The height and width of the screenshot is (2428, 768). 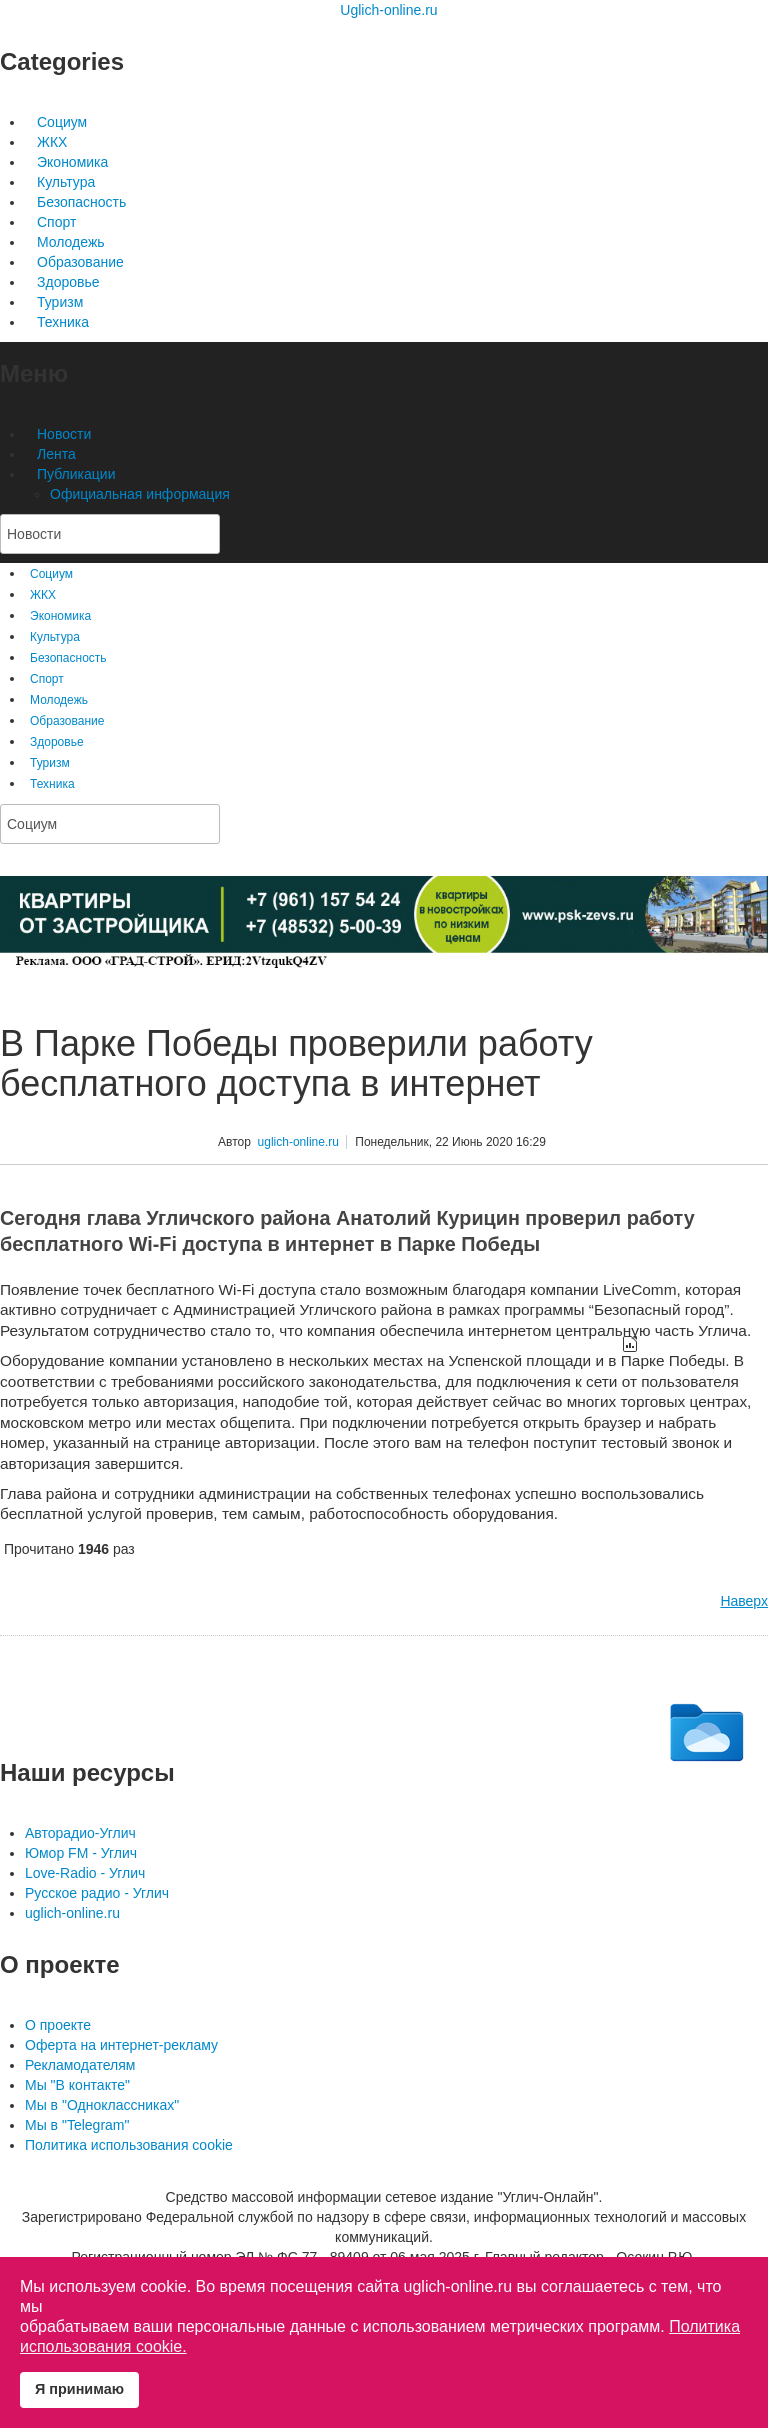 What do you see at coordinates (706, 1734) in the screenshot?
I see `open OneDrive synced folder` at bounding box center [706, 1734].